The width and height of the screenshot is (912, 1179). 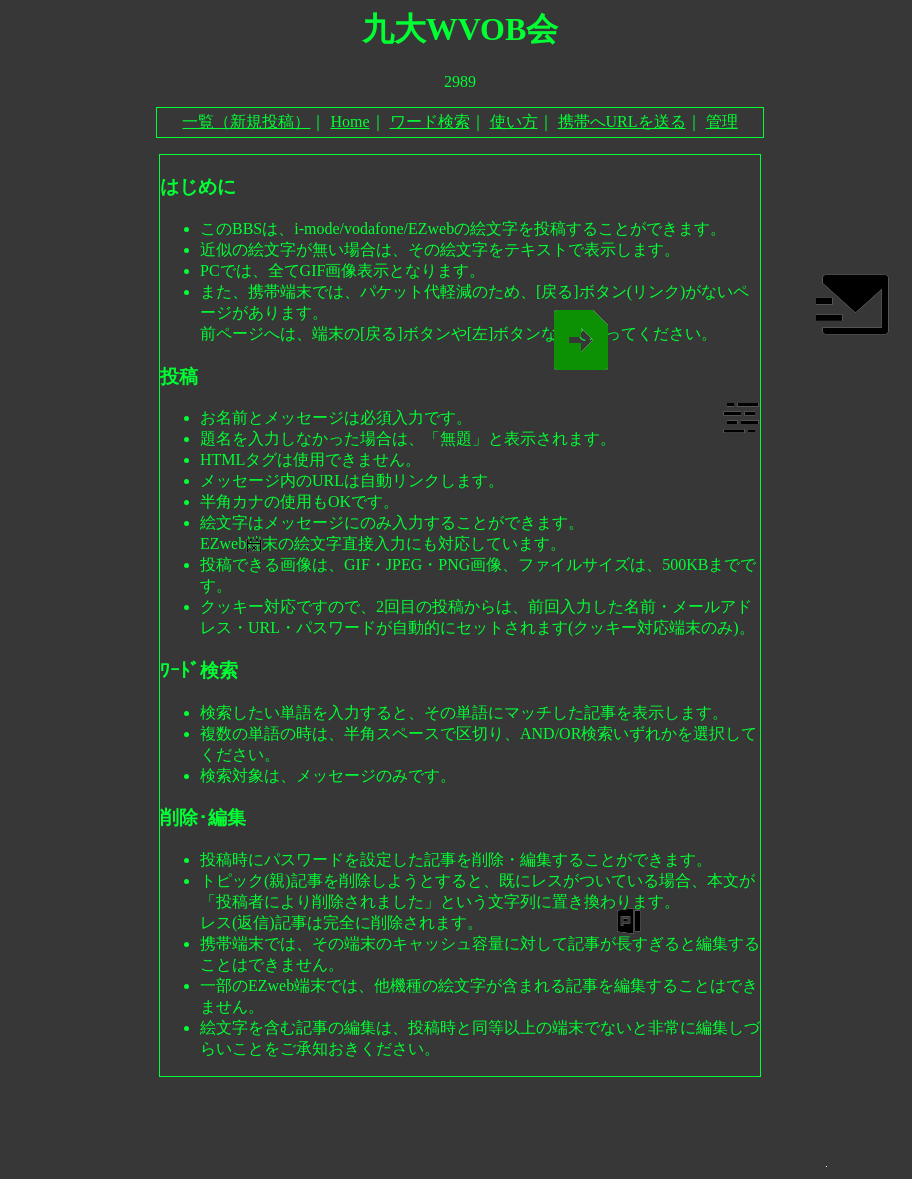 I want to click on transfer or export a file, so click(x=581, y=340).